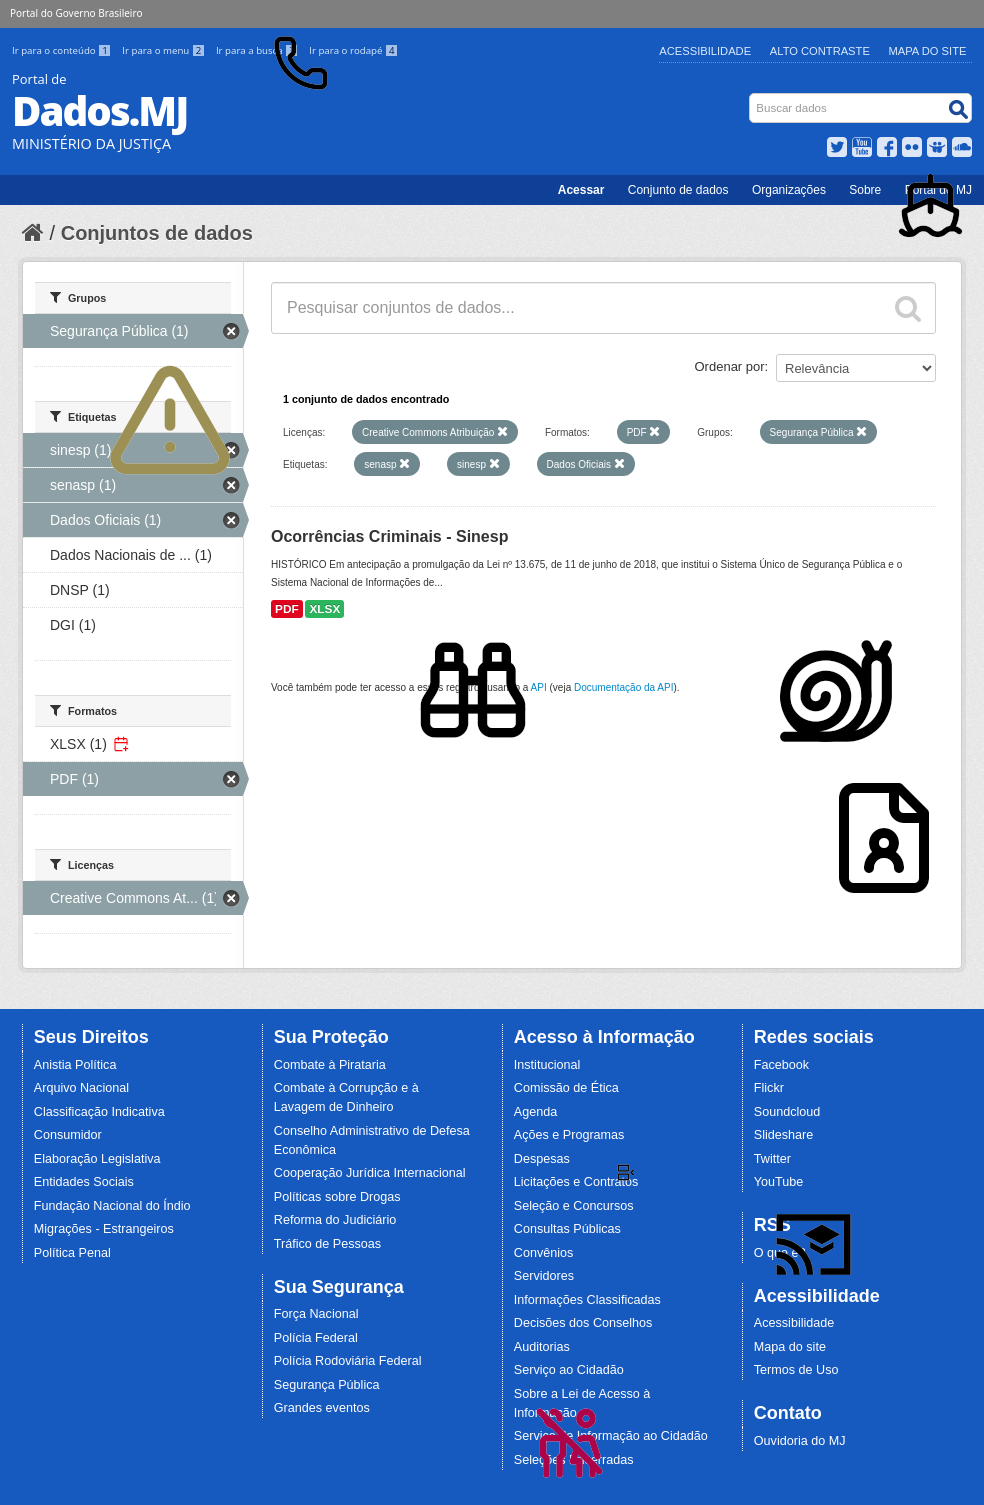  I want to click on disable friends or social features, so click(569, 1441).